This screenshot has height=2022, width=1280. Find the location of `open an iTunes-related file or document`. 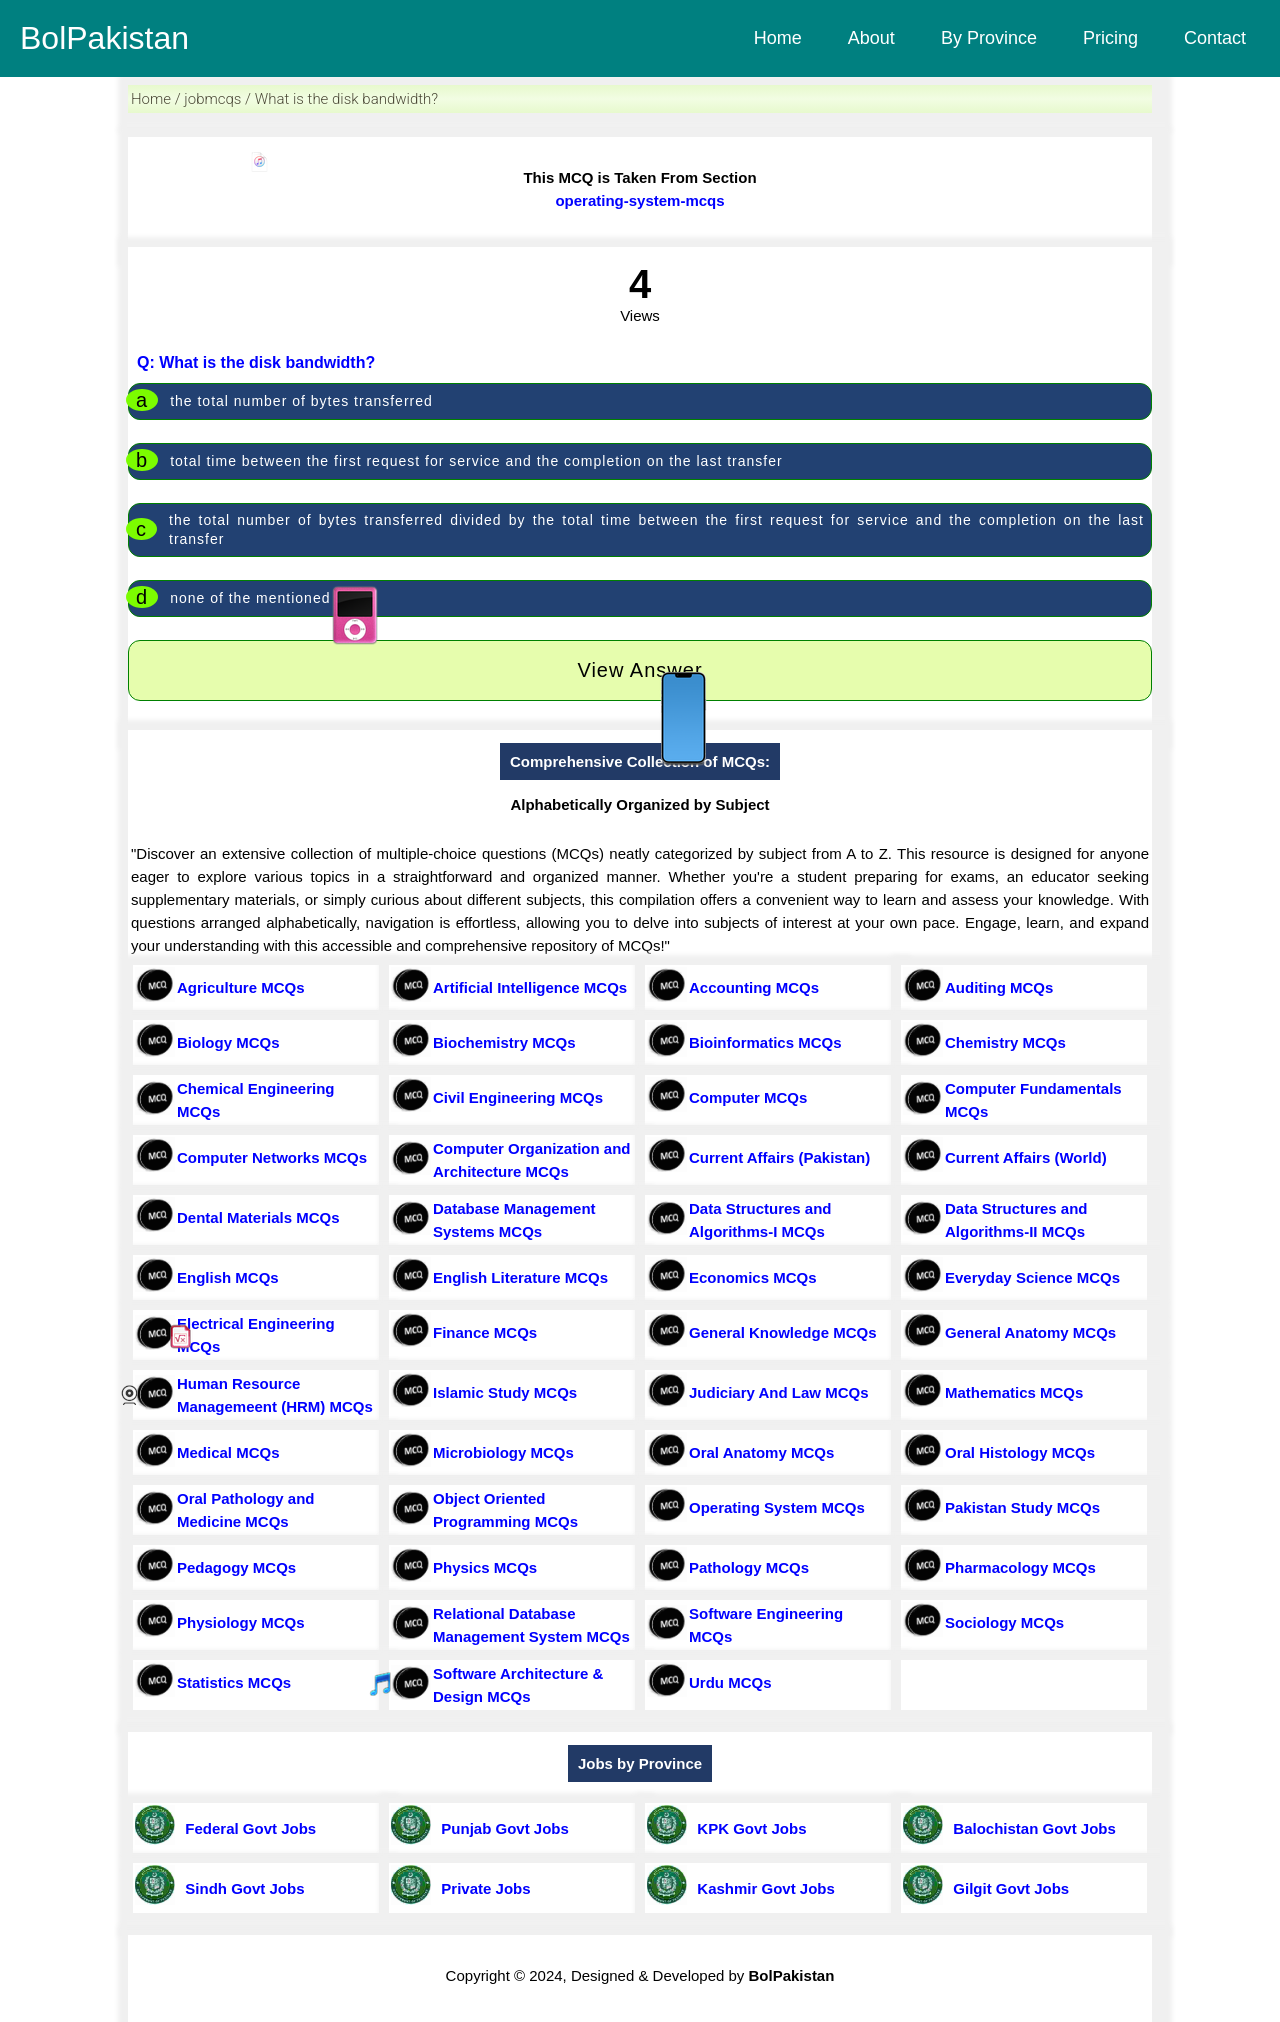

open an iTunes-related file or document is located at coordinates (259, 162).